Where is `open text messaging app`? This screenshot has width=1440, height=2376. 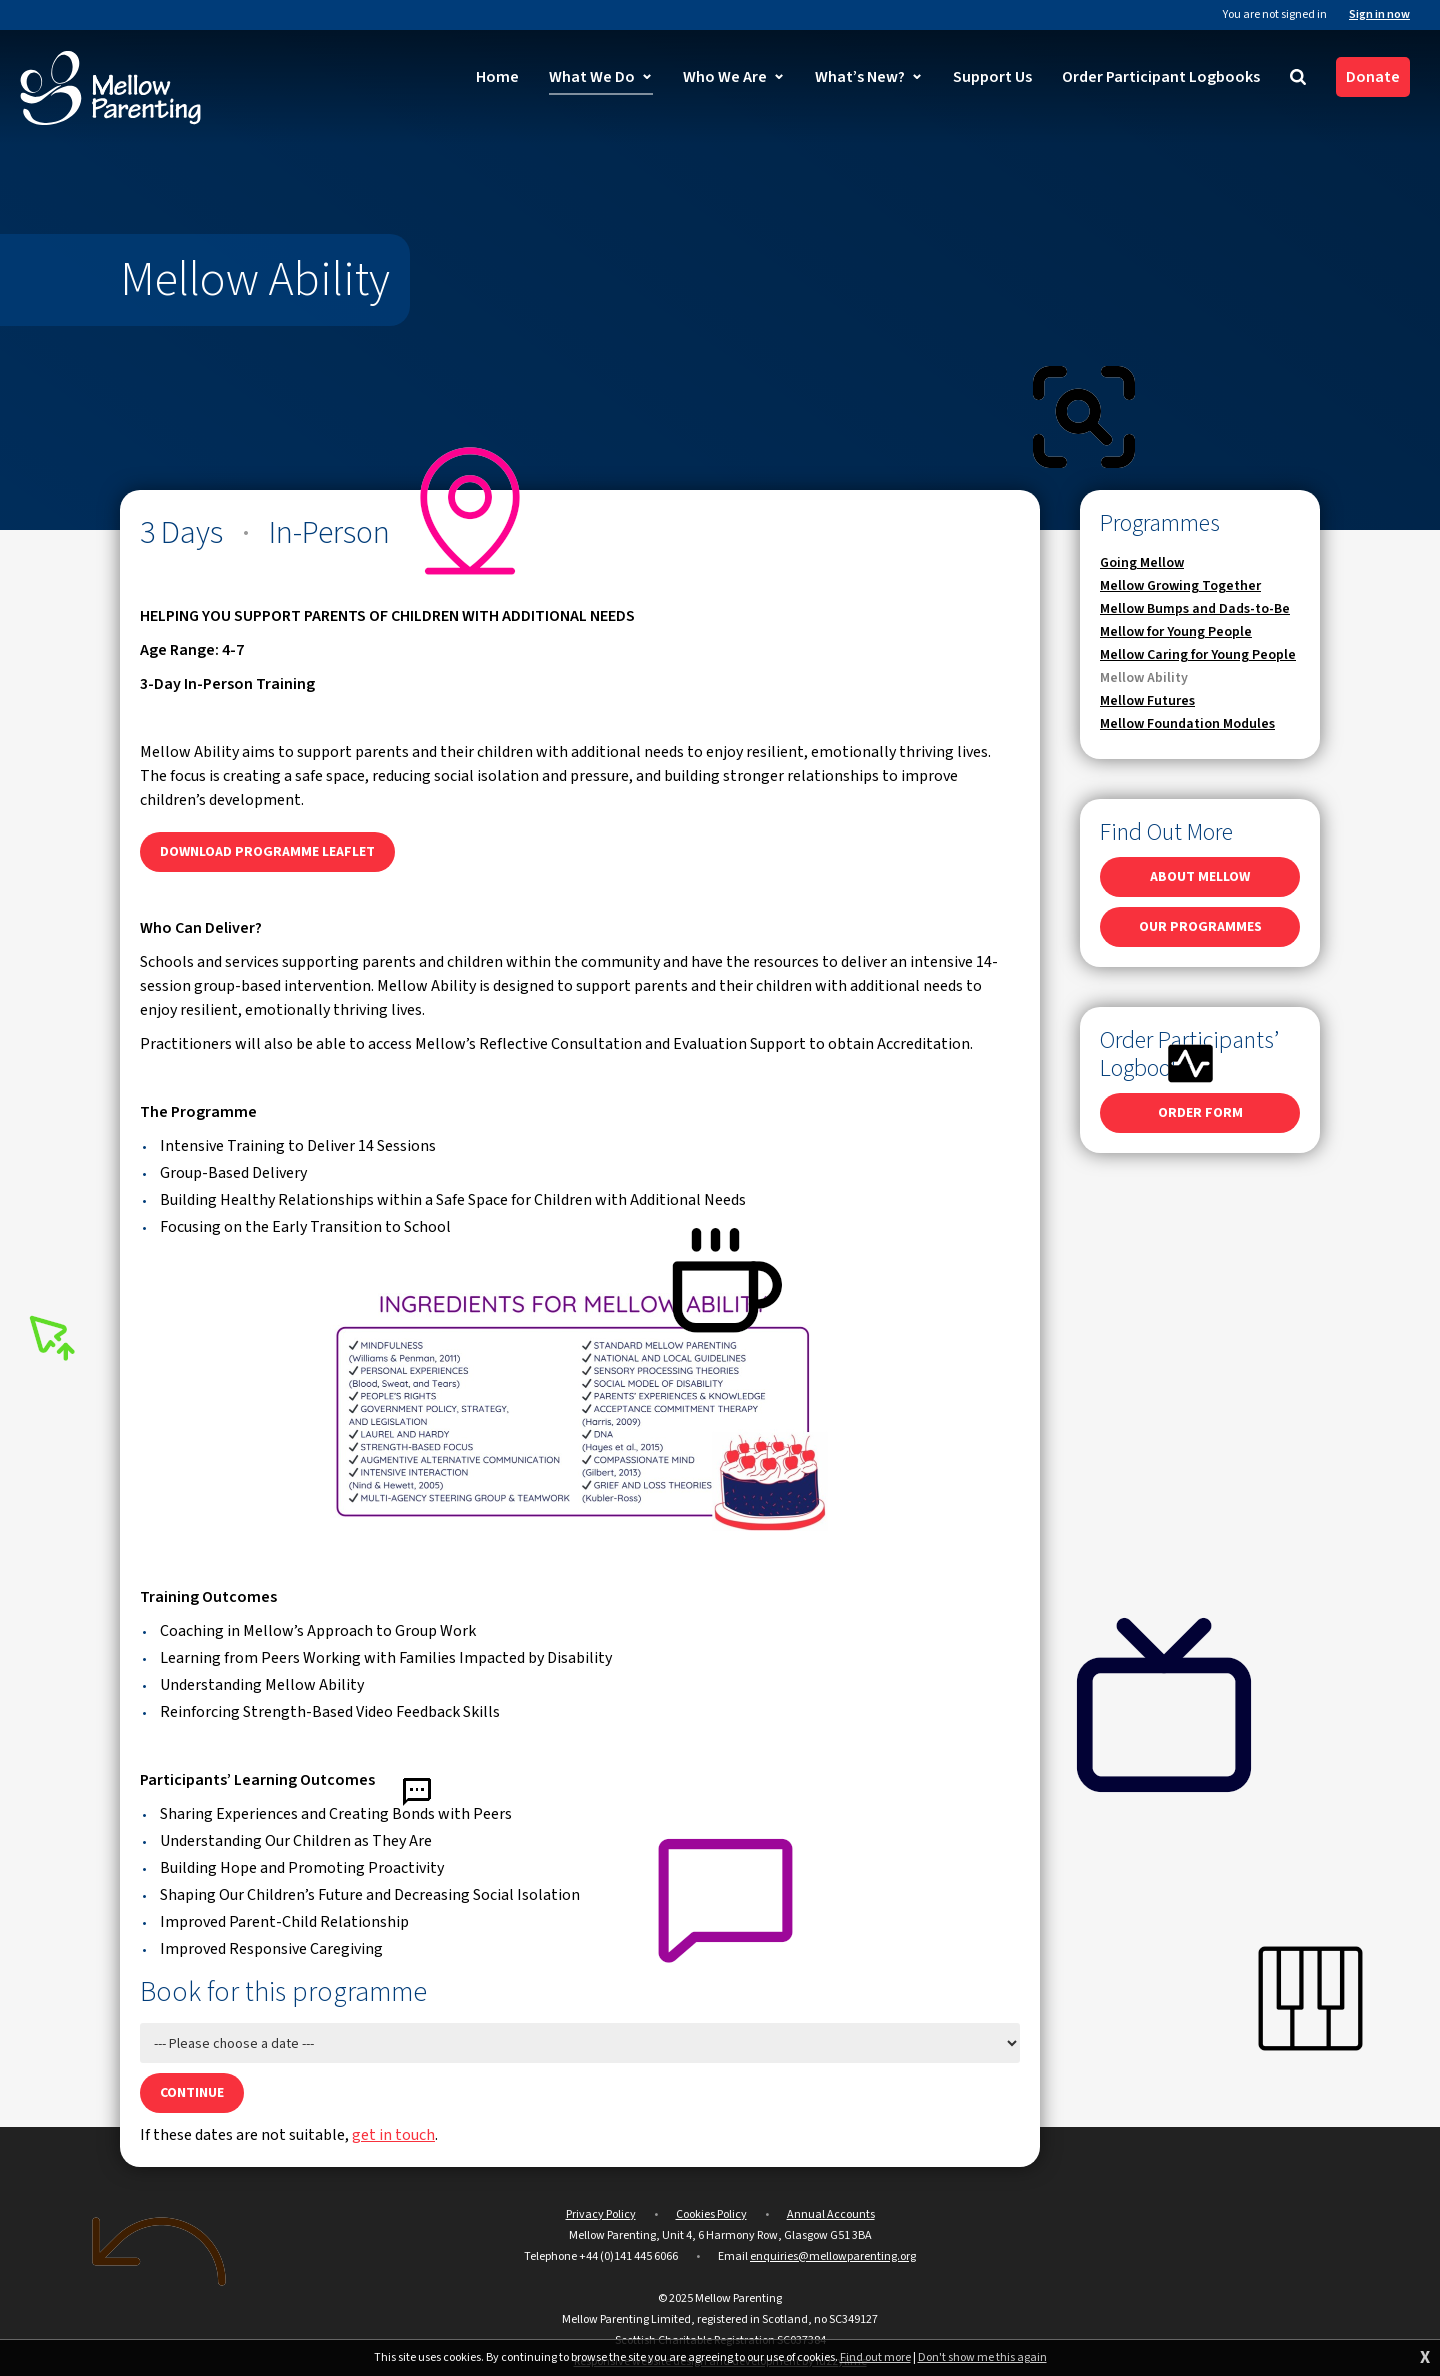
open text messaging app is located at coordinates (417, 1792).